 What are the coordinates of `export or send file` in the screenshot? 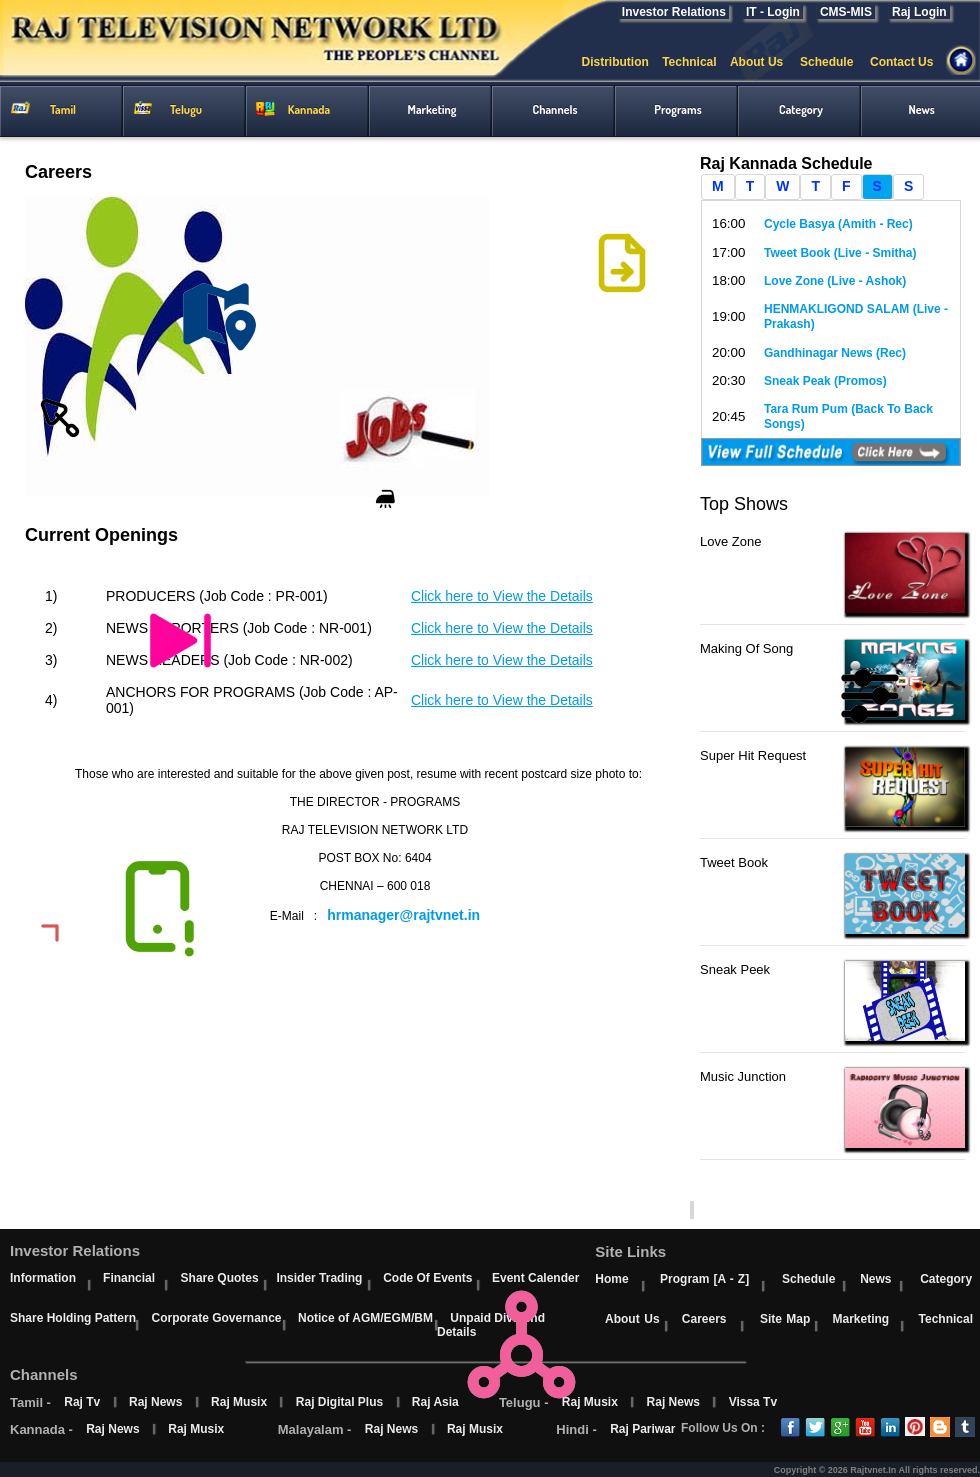 It's located at (622, 263).